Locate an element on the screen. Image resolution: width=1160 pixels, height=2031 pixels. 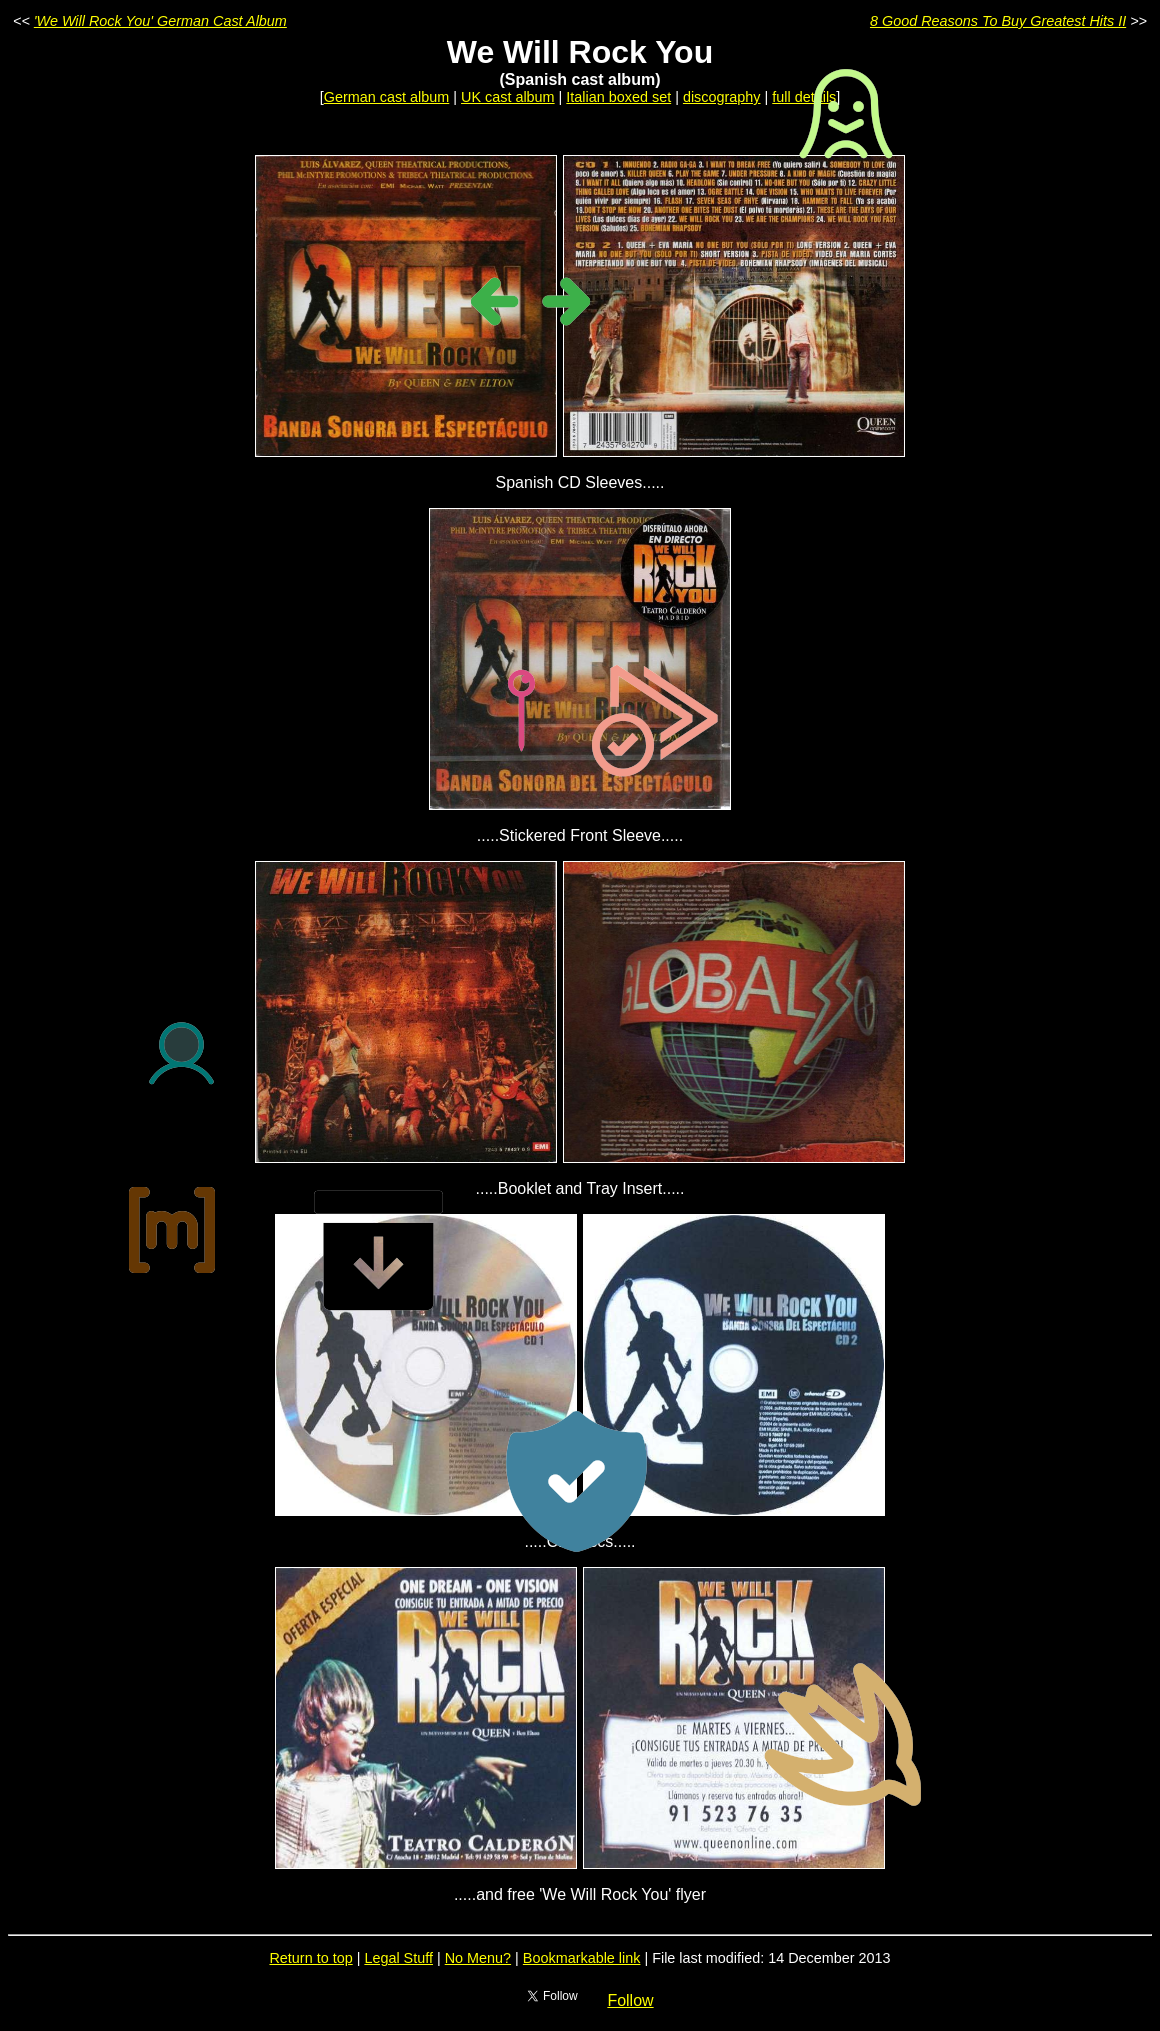
run all tests with code coverage is located at coordinates (656, 715).